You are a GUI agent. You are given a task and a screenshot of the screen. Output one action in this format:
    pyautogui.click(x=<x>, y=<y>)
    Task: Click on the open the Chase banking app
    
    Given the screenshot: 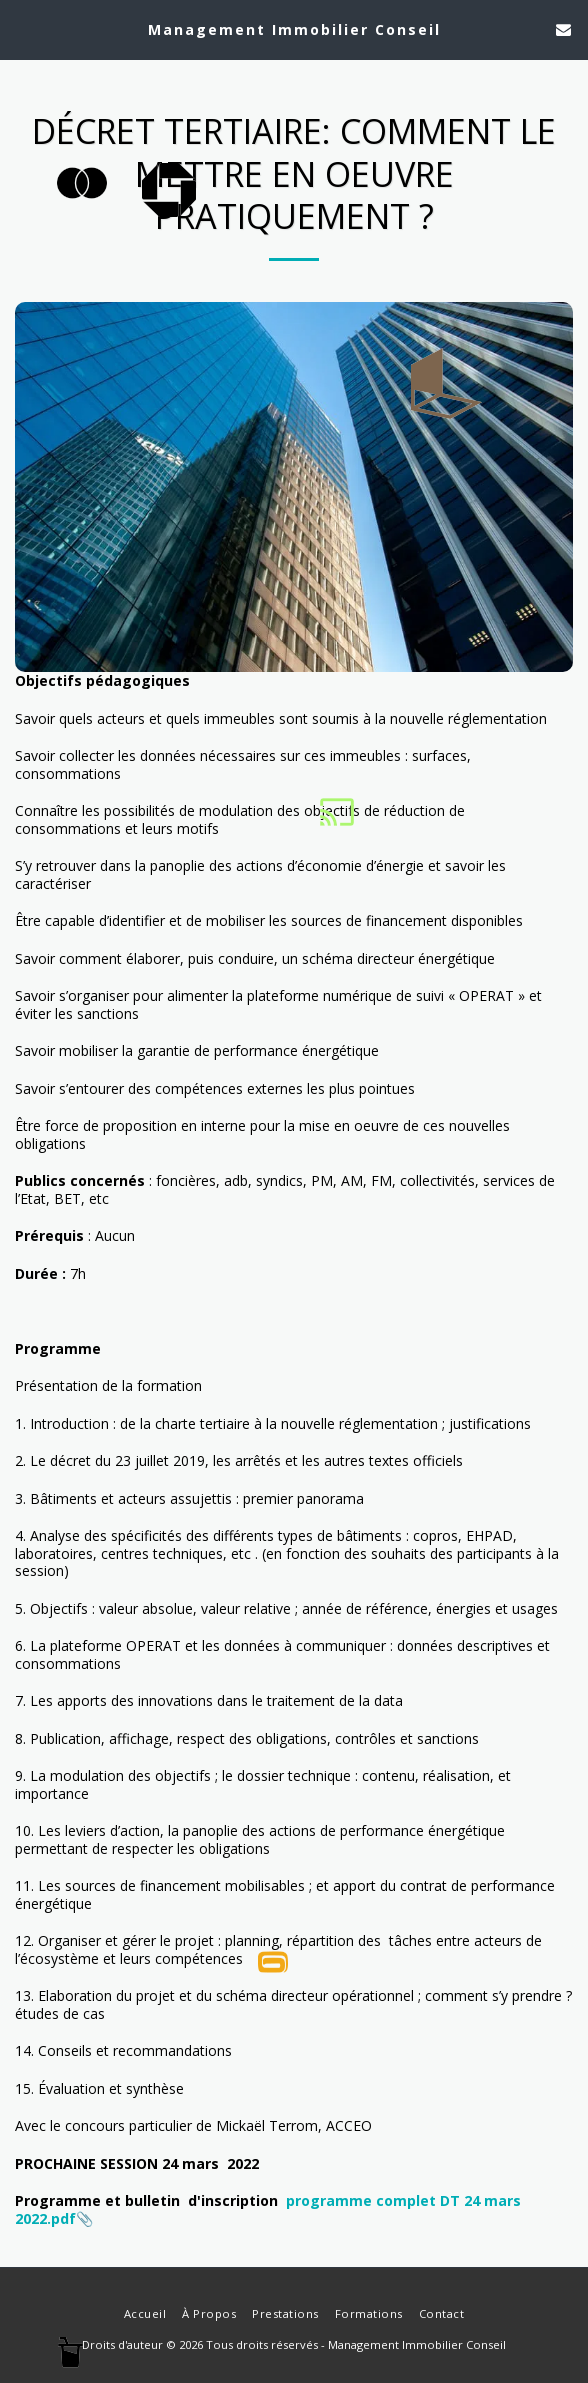 What is the action you would take?
    pyautogui.click(x=169, y=190)
    